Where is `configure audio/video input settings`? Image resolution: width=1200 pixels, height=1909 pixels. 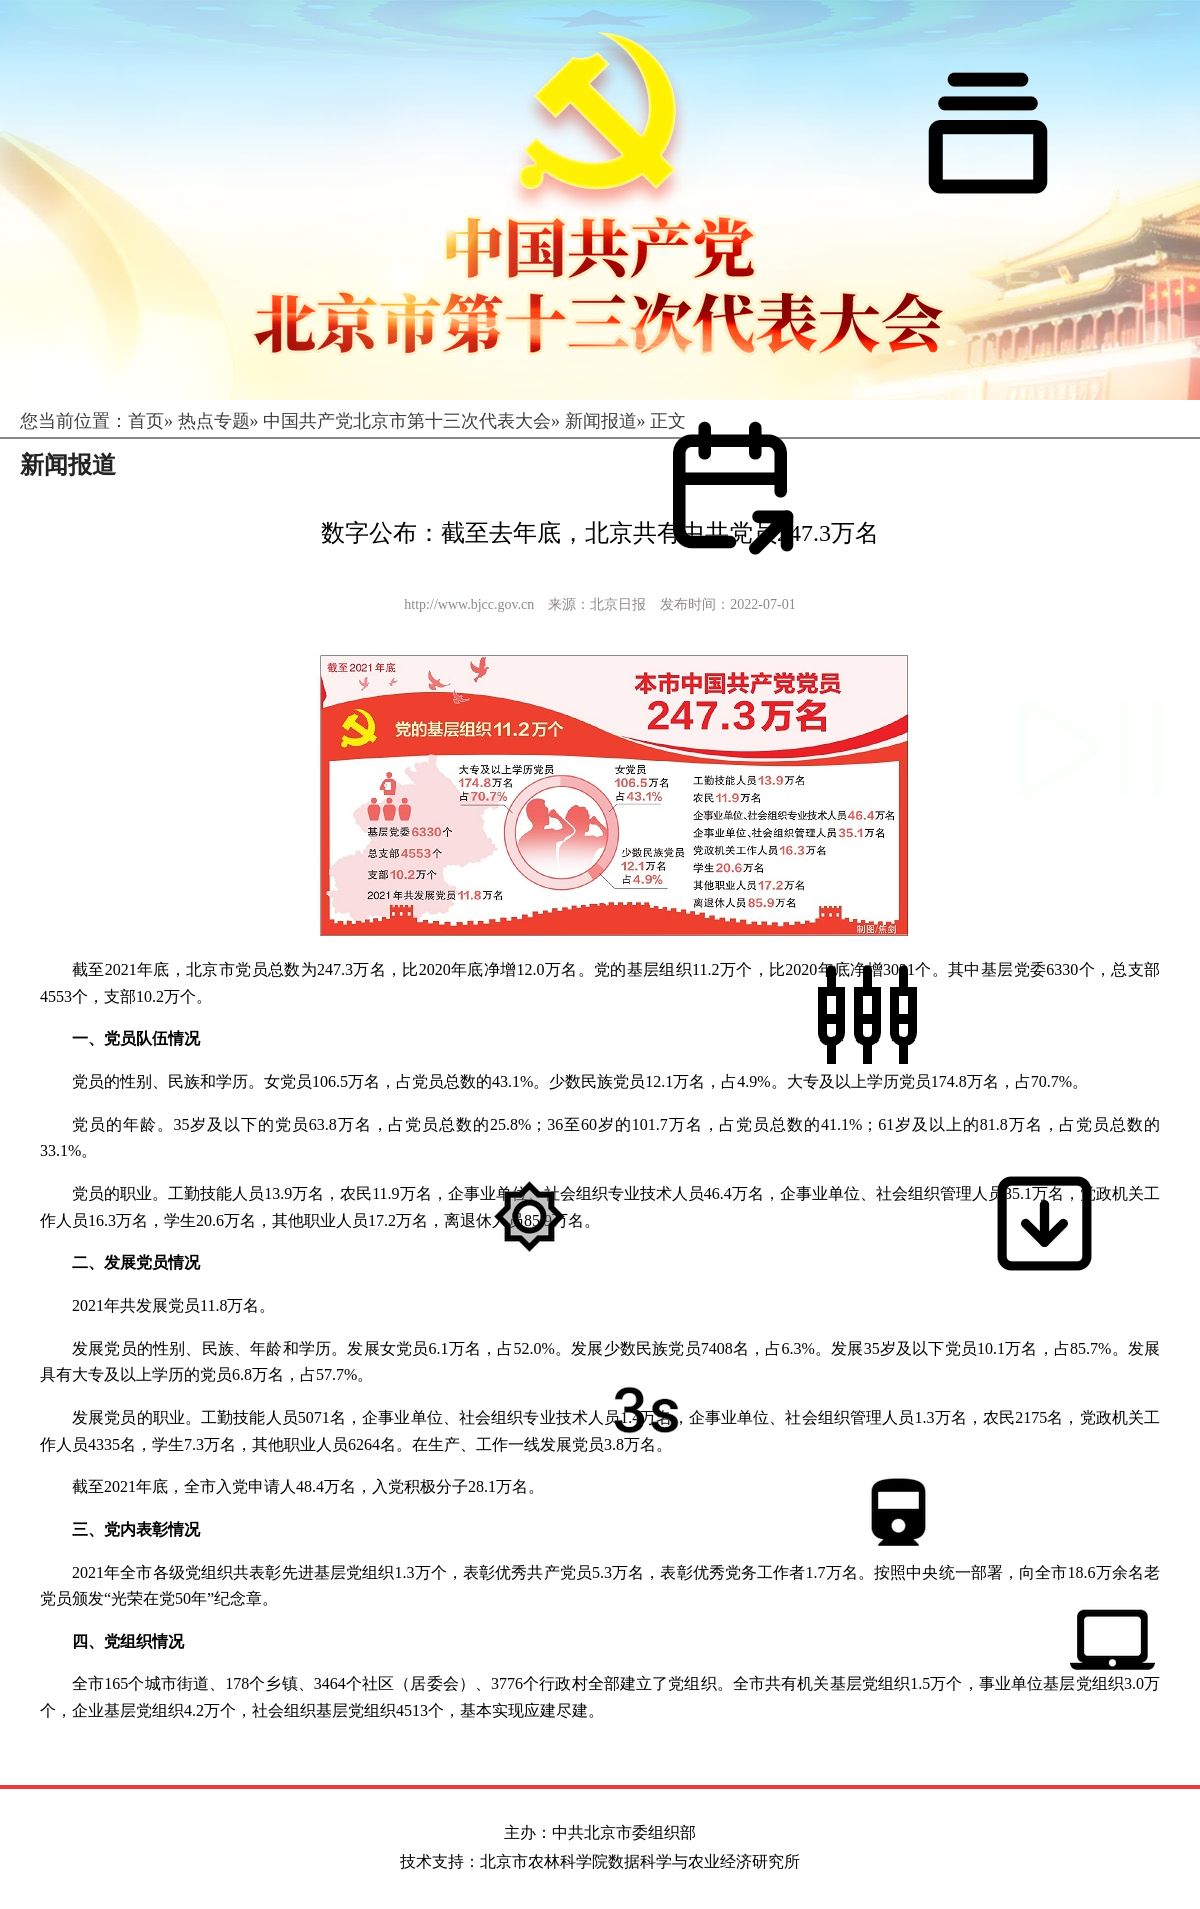 configure audio/video input settings is located at coordinates (867, 1014).